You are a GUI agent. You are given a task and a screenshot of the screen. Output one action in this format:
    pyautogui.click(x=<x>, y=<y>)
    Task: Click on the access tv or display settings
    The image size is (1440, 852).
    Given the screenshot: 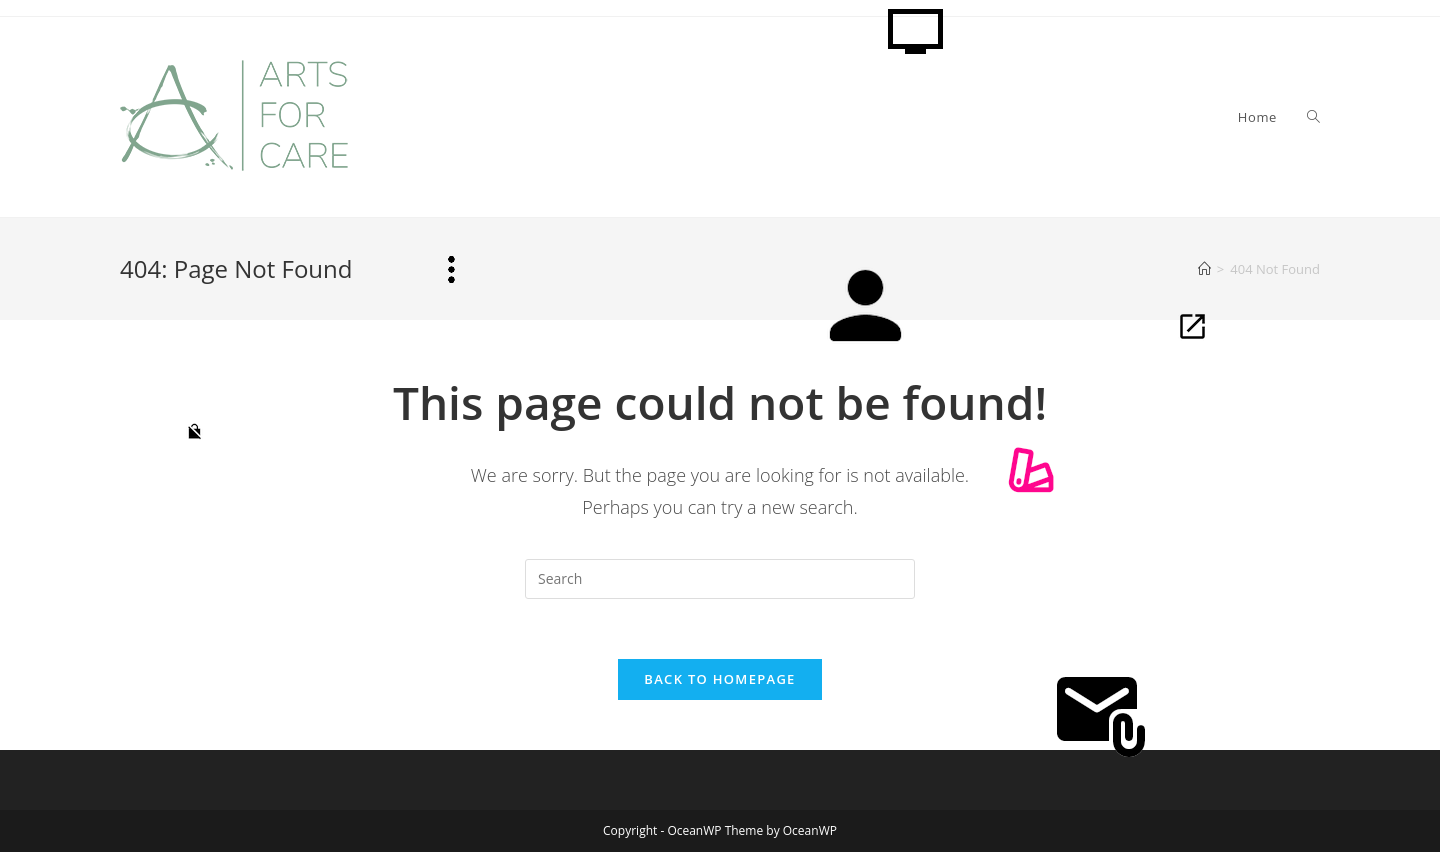 What is the action you would take?
    pyautogui.click(x=915, y=31)
    